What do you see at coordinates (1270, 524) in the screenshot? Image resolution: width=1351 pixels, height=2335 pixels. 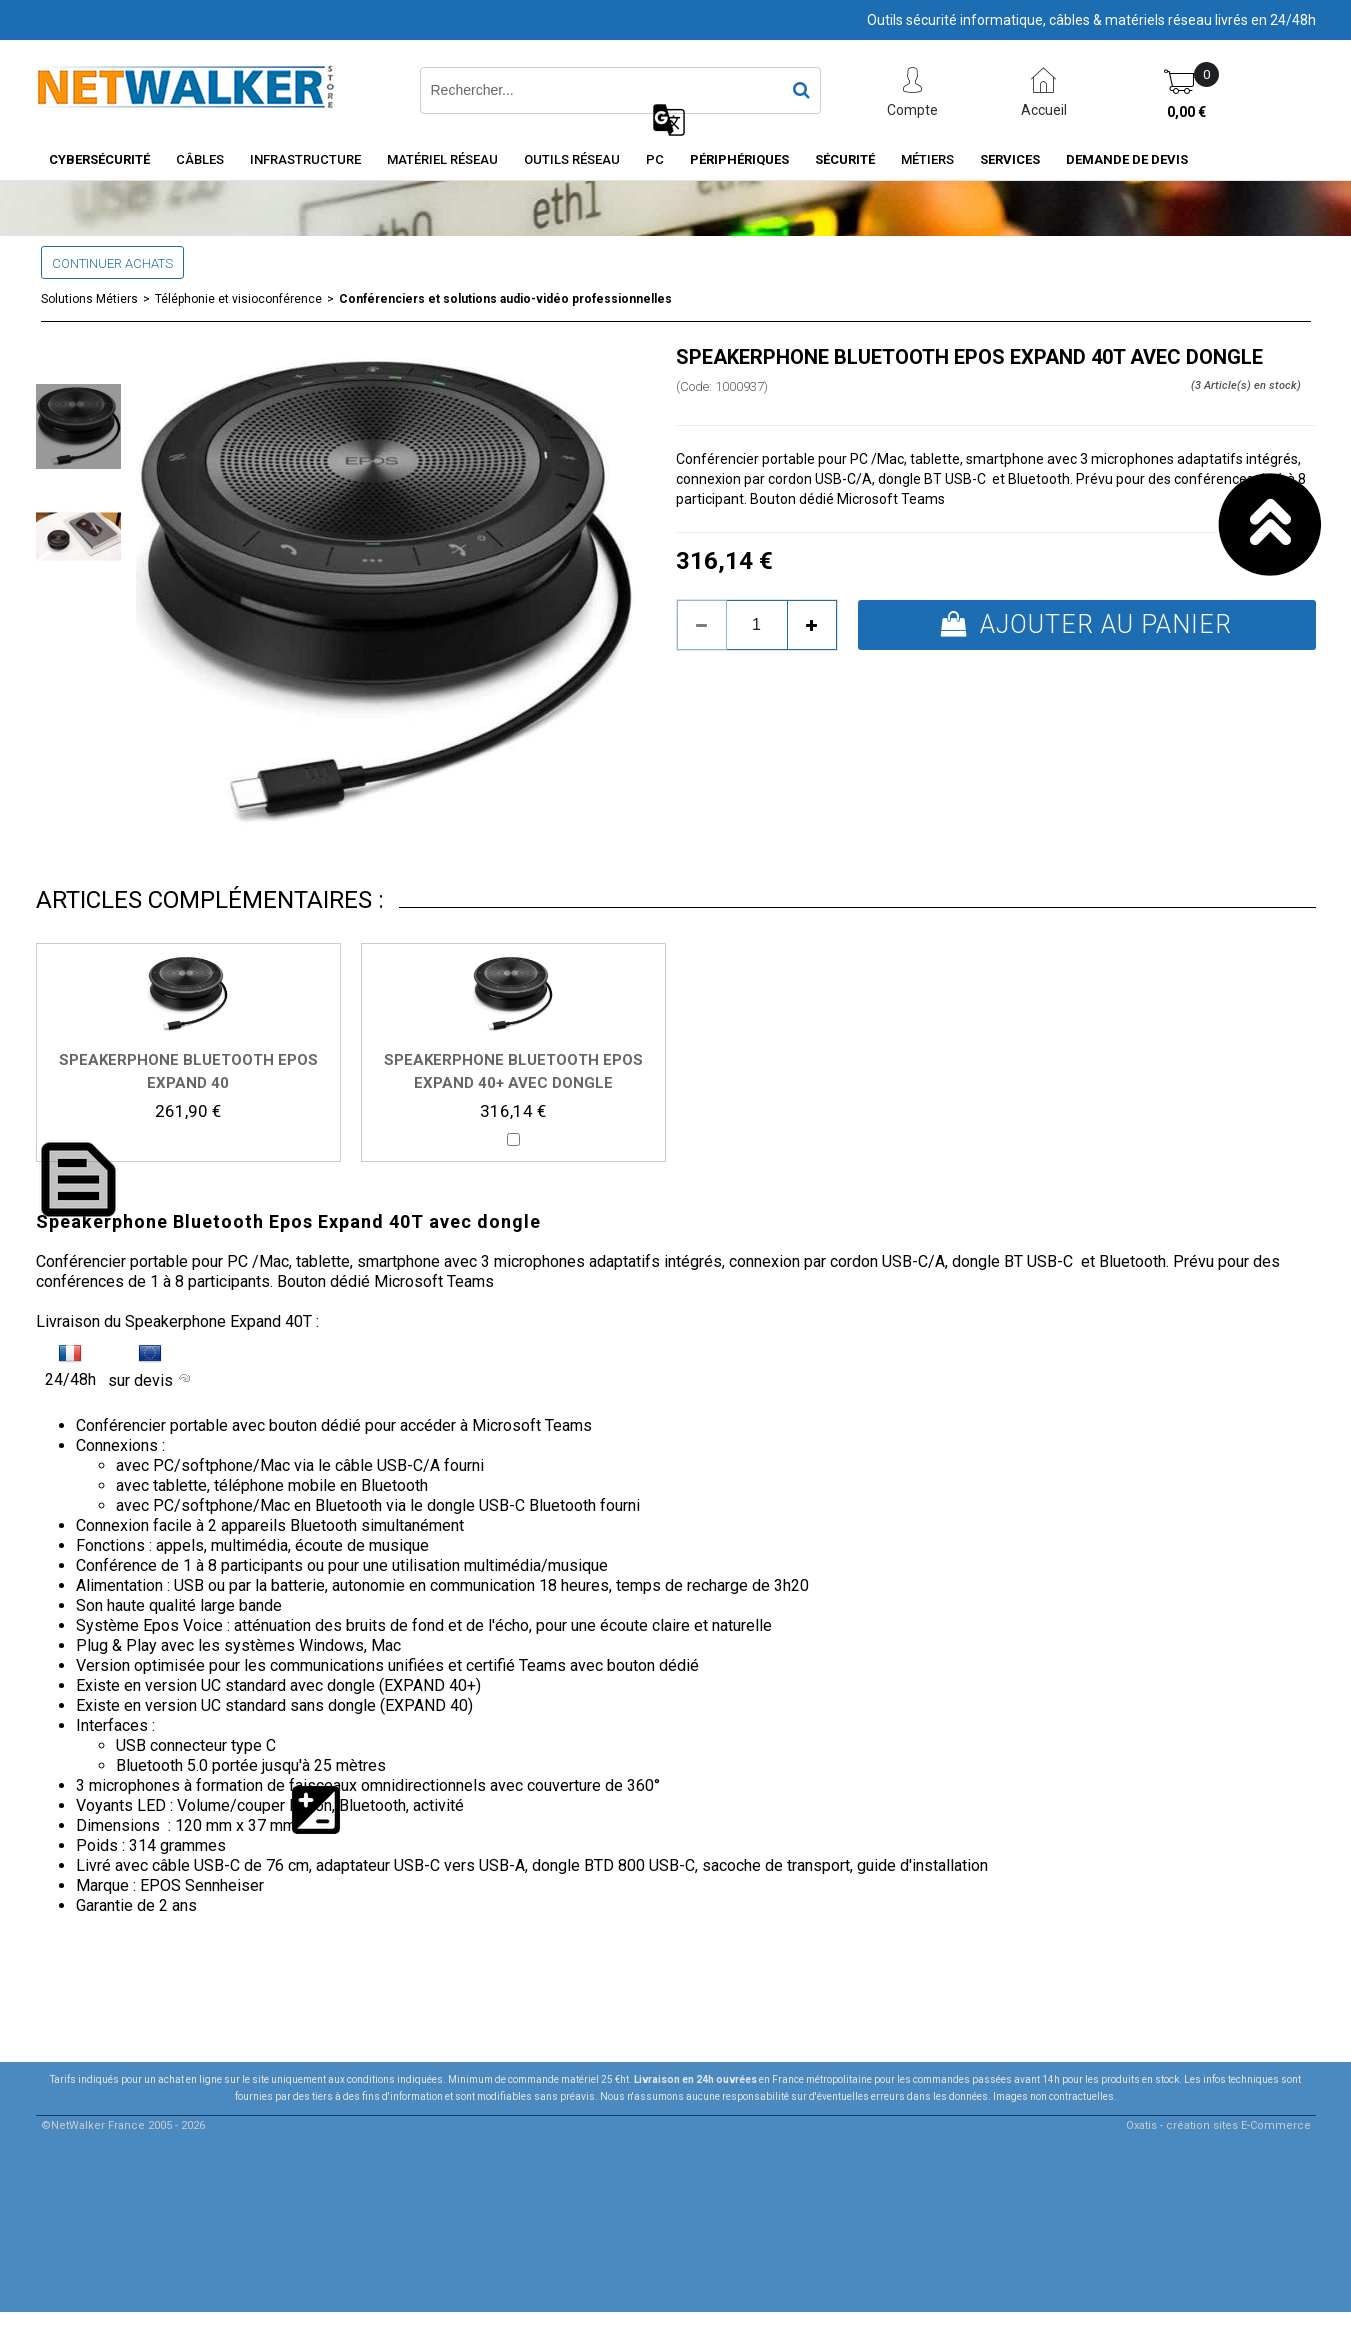 I see `scroll to top of page` at bounding box center [1270, 524].